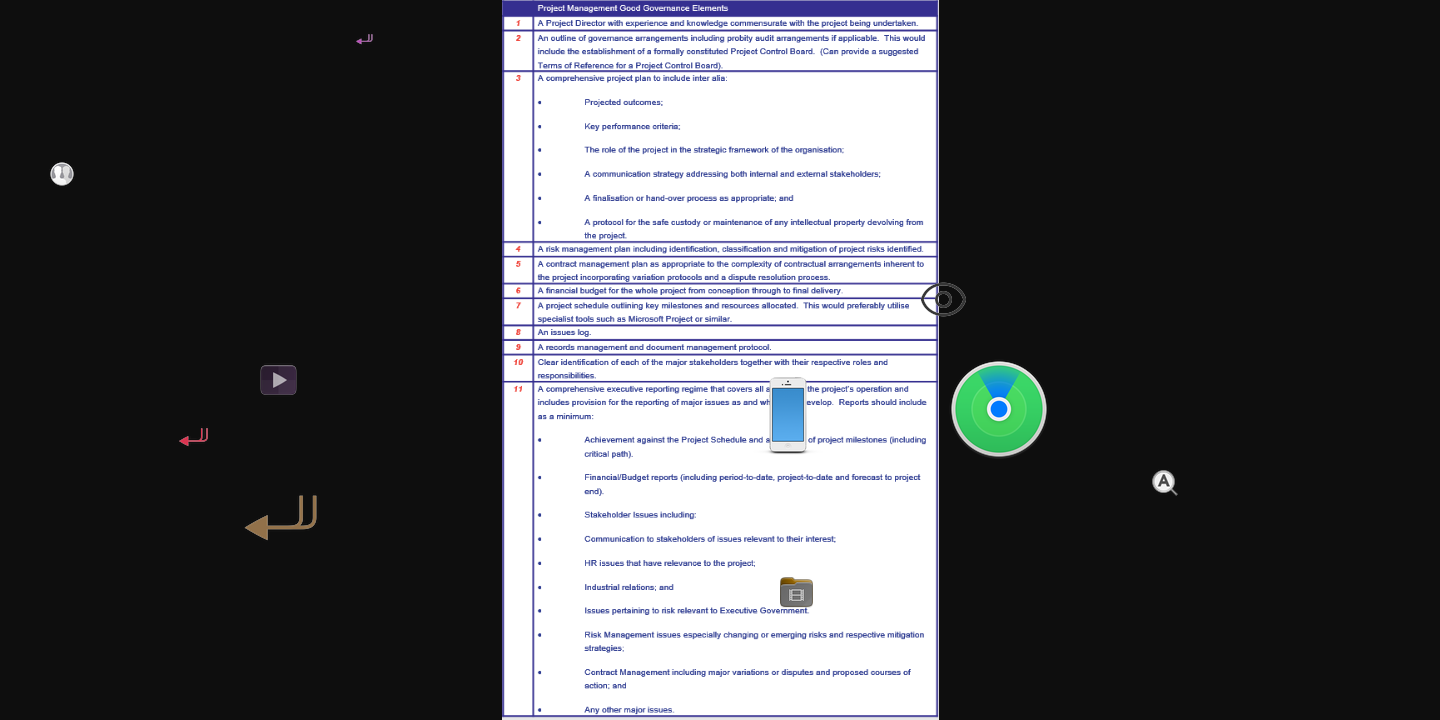  What do you see at coordinates (278, 378) in the screenshot?
I see `a video file type indicator` at bounding box center [278, 378].